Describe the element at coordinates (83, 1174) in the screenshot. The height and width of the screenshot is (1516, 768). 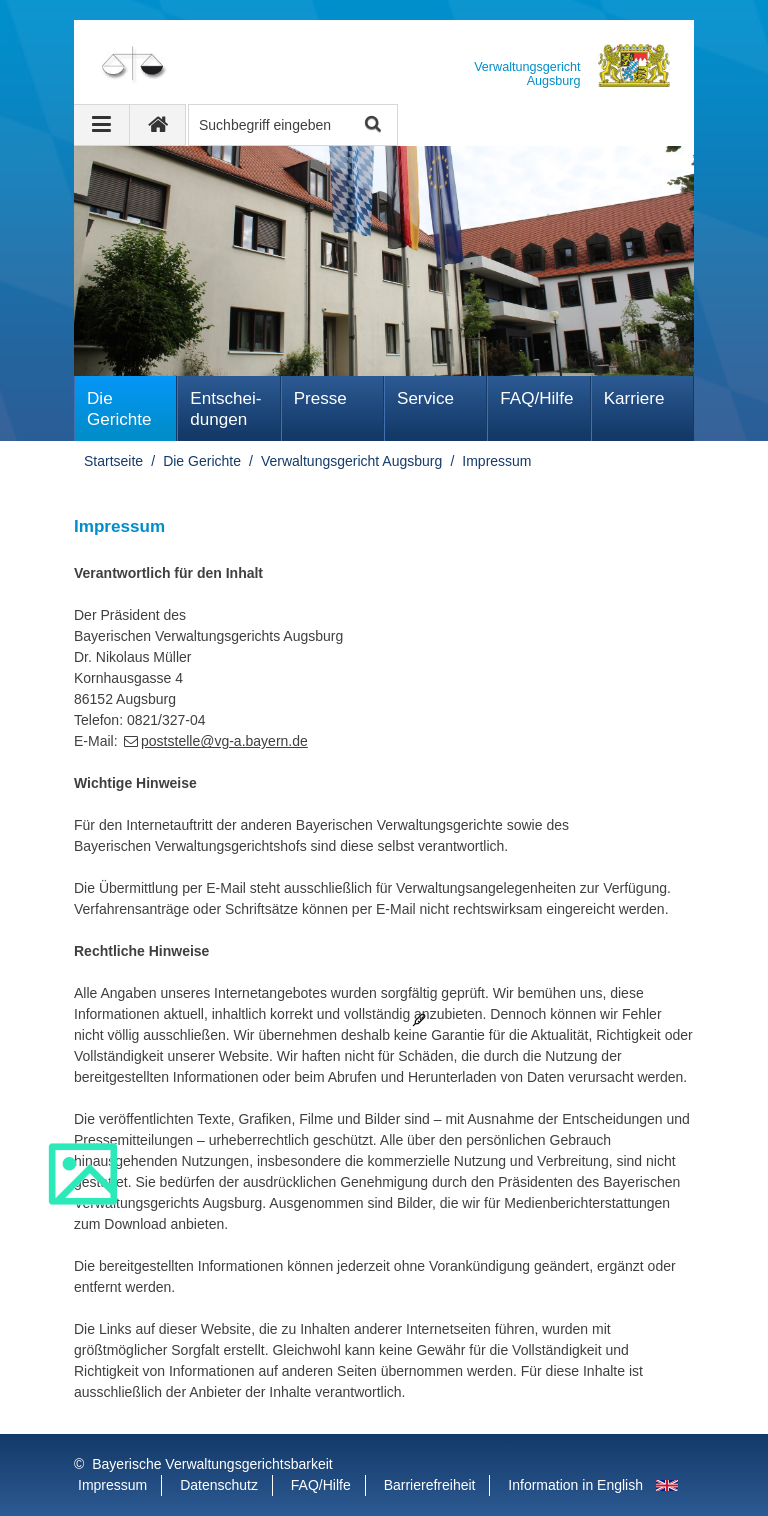
I see `view or browse images` at that location.